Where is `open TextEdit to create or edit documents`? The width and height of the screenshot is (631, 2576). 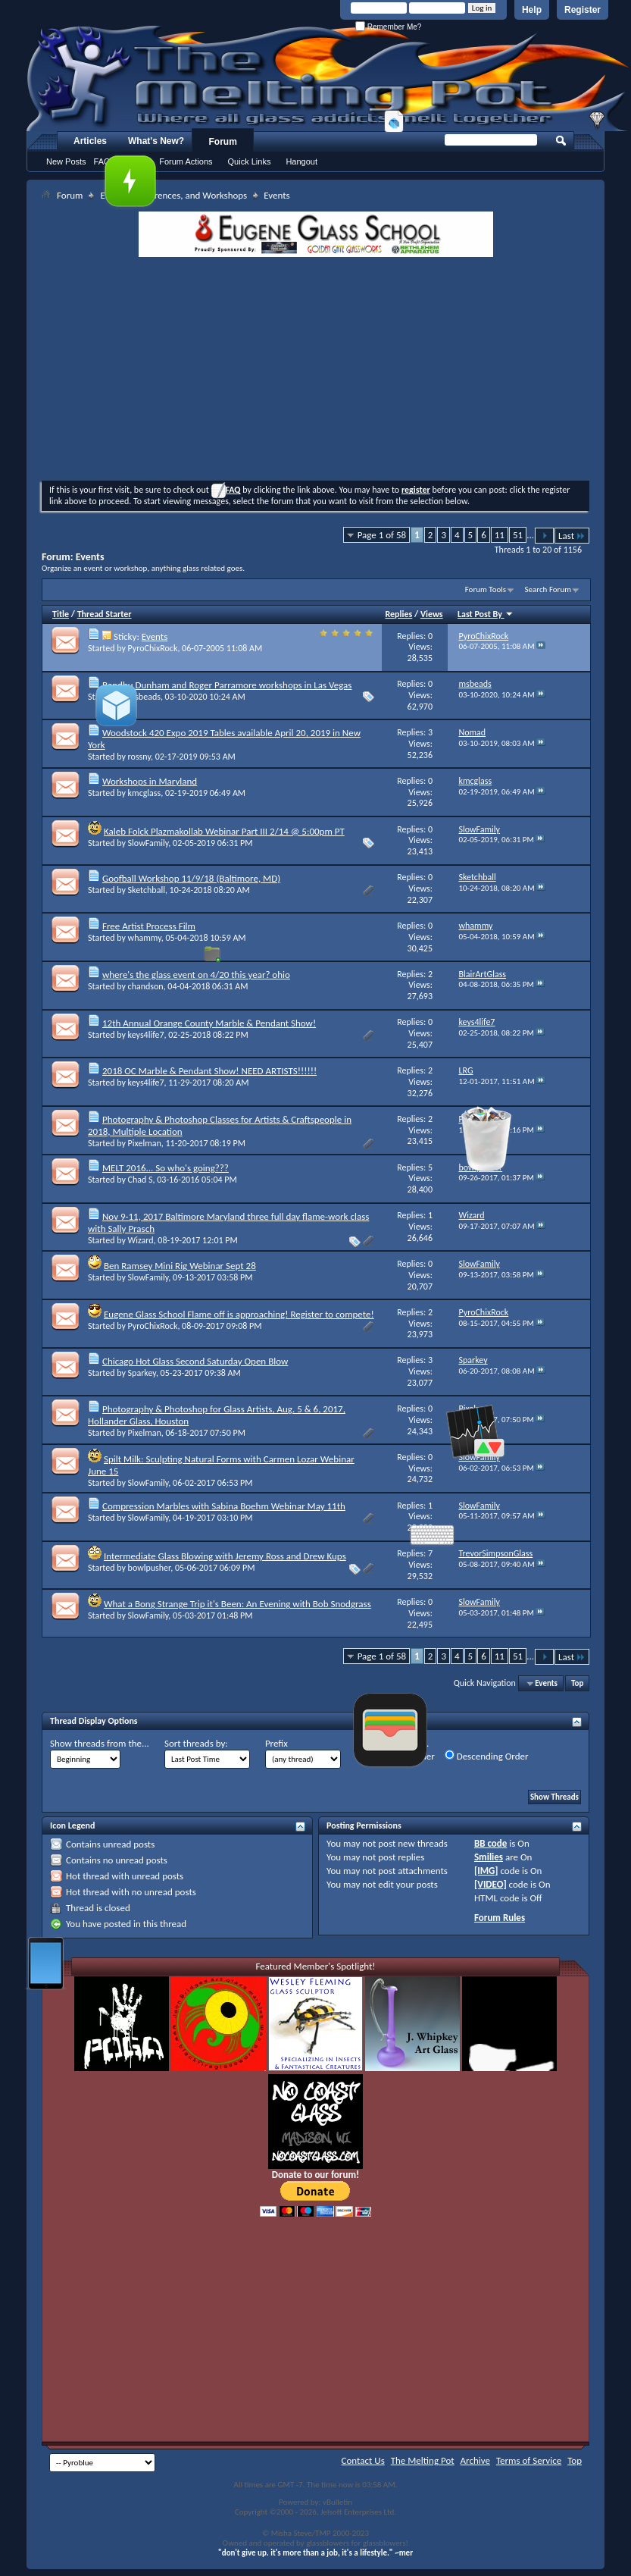 open TextEdit to create or edit documents is located at coordinates (218, 490).